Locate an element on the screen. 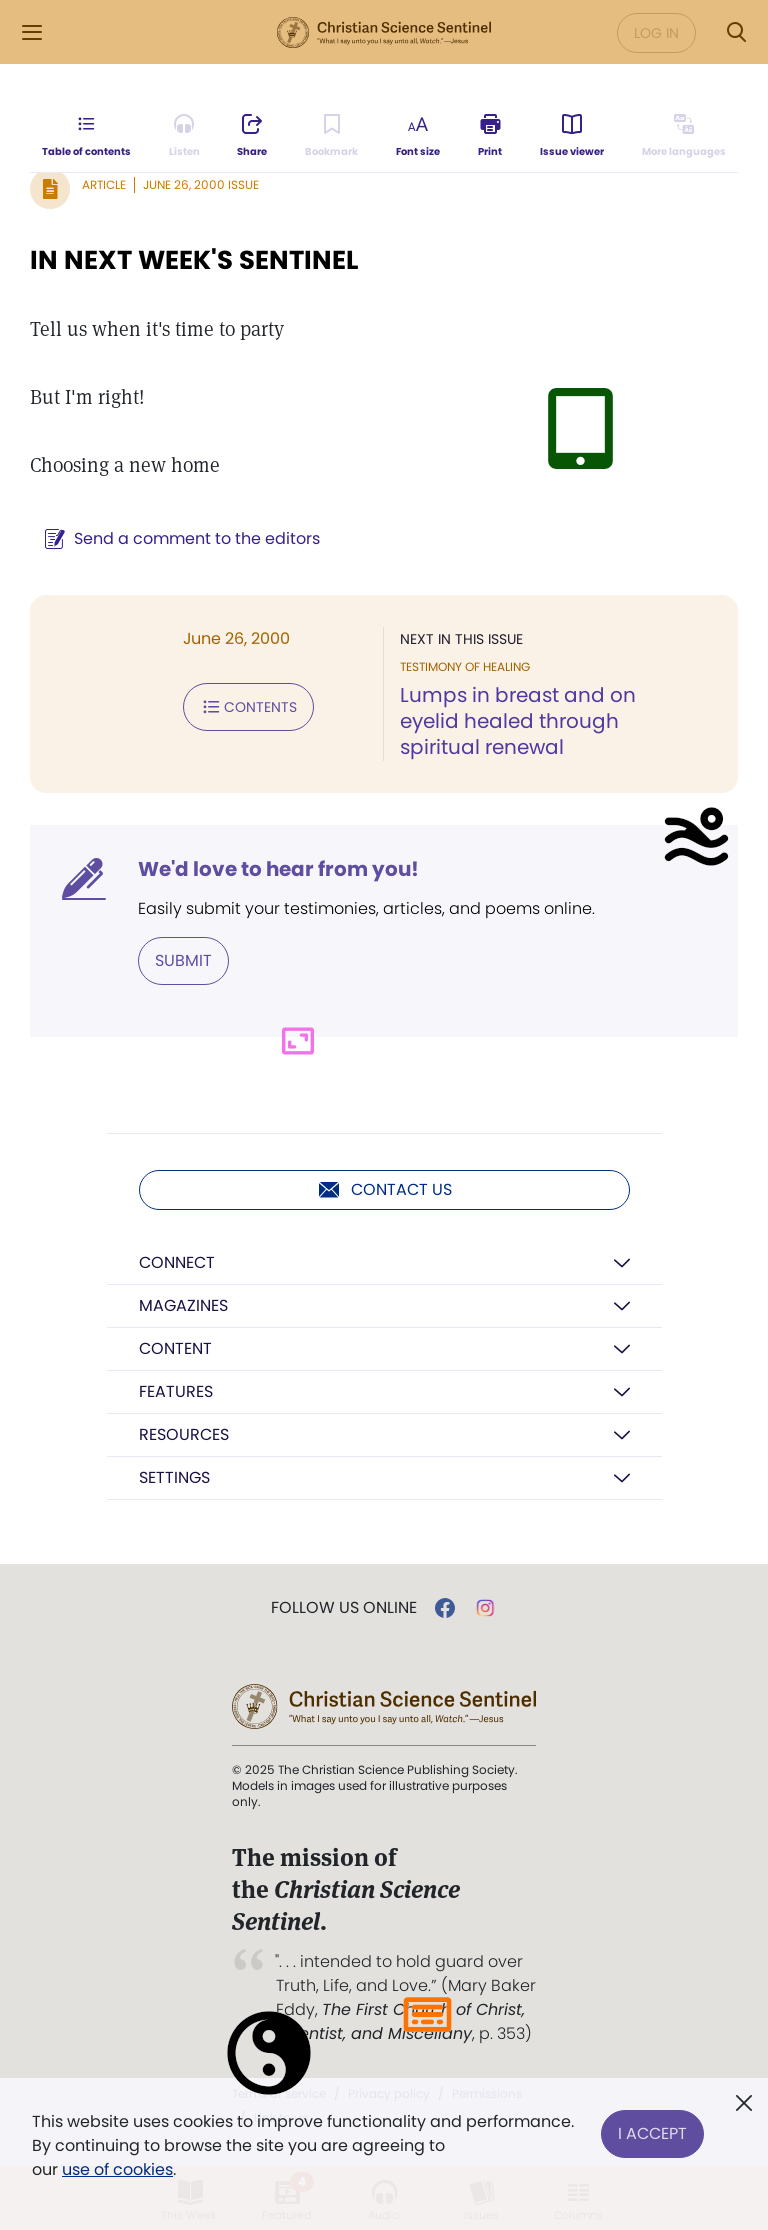 The height and width of the screenshot is (2230, 768). switch to tablet view is located at coordinates (580, 428).